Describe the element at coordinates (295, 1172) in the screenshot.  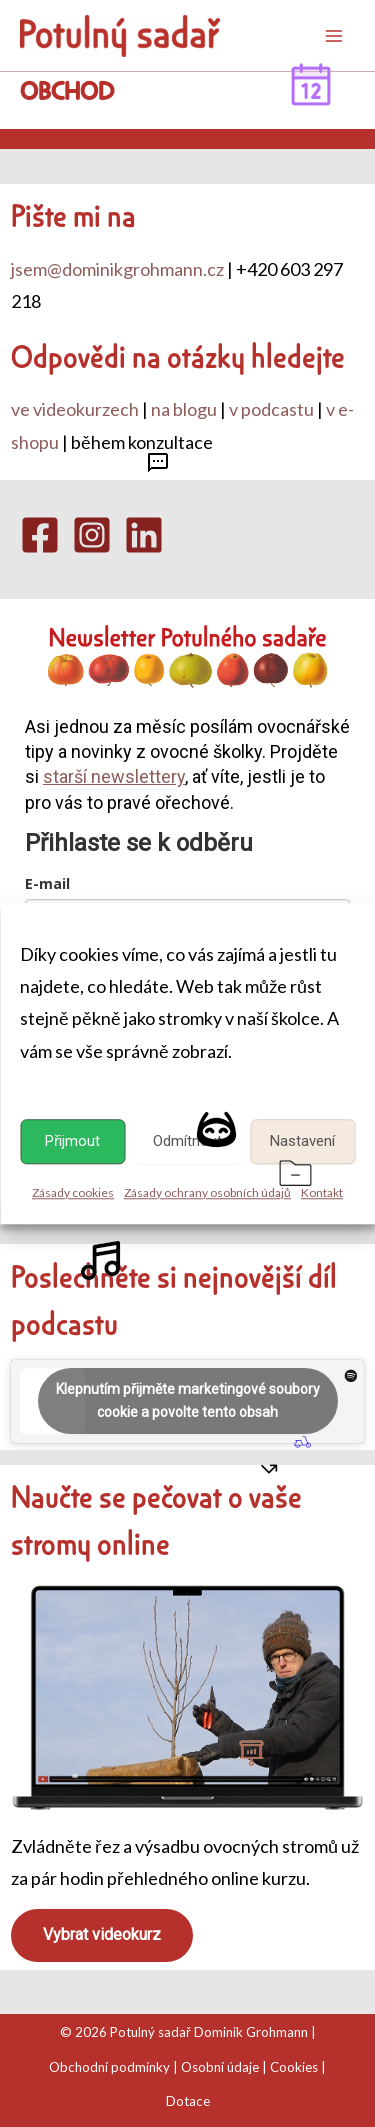
I see `remove a folder` at that location.